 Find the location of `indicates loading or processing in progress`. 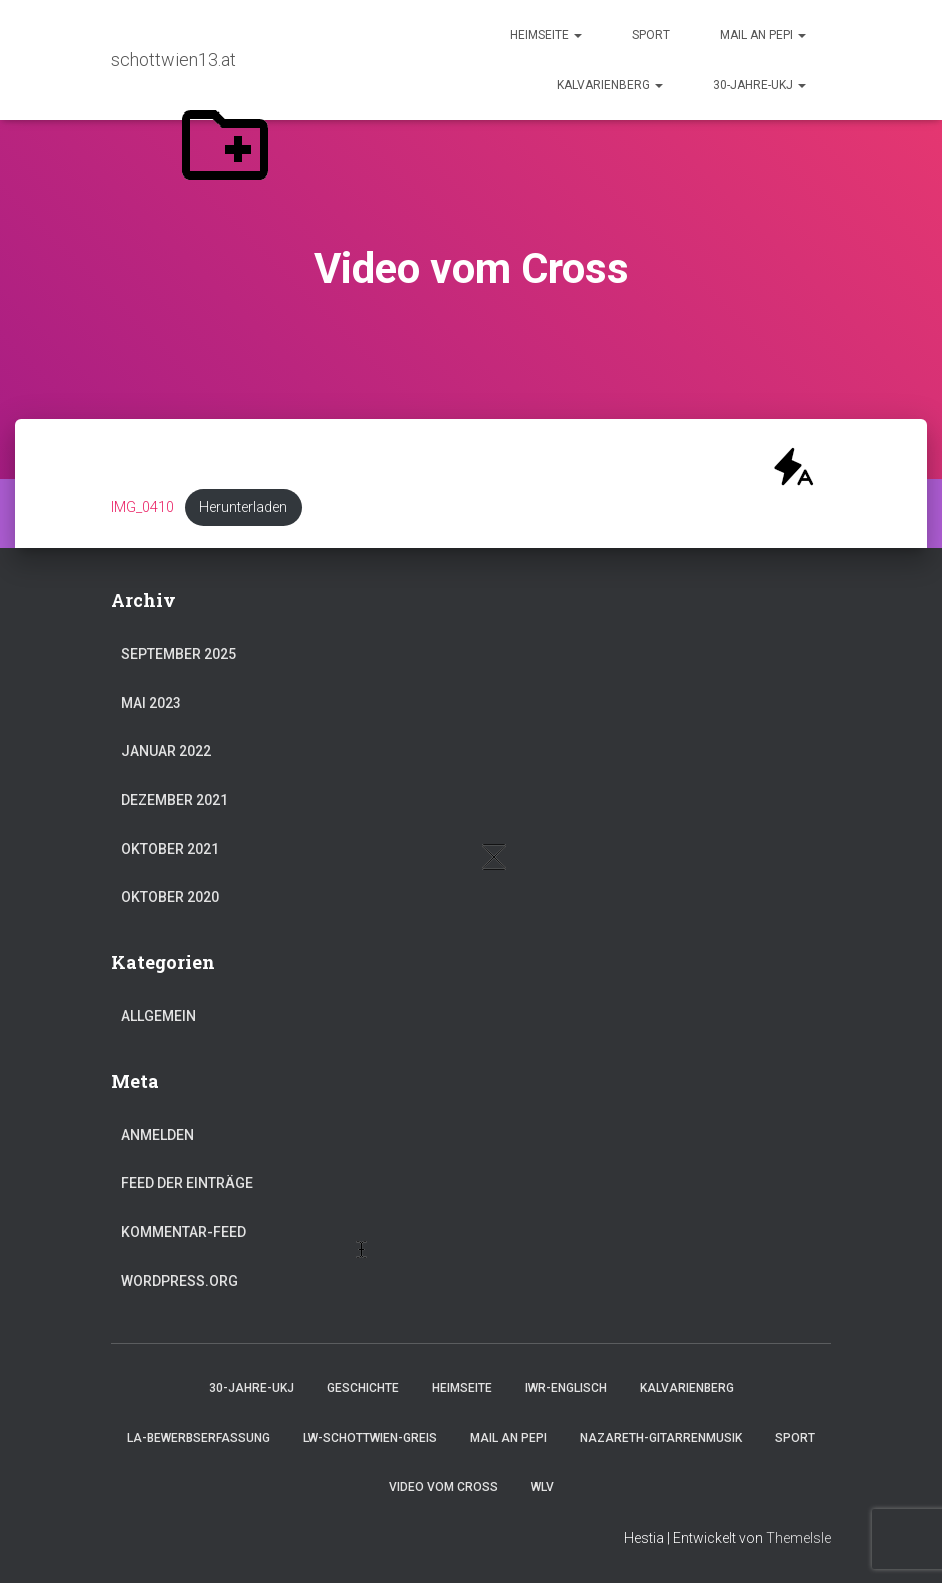

indicates loading or processing in progress is located at coordinates (494, 857).